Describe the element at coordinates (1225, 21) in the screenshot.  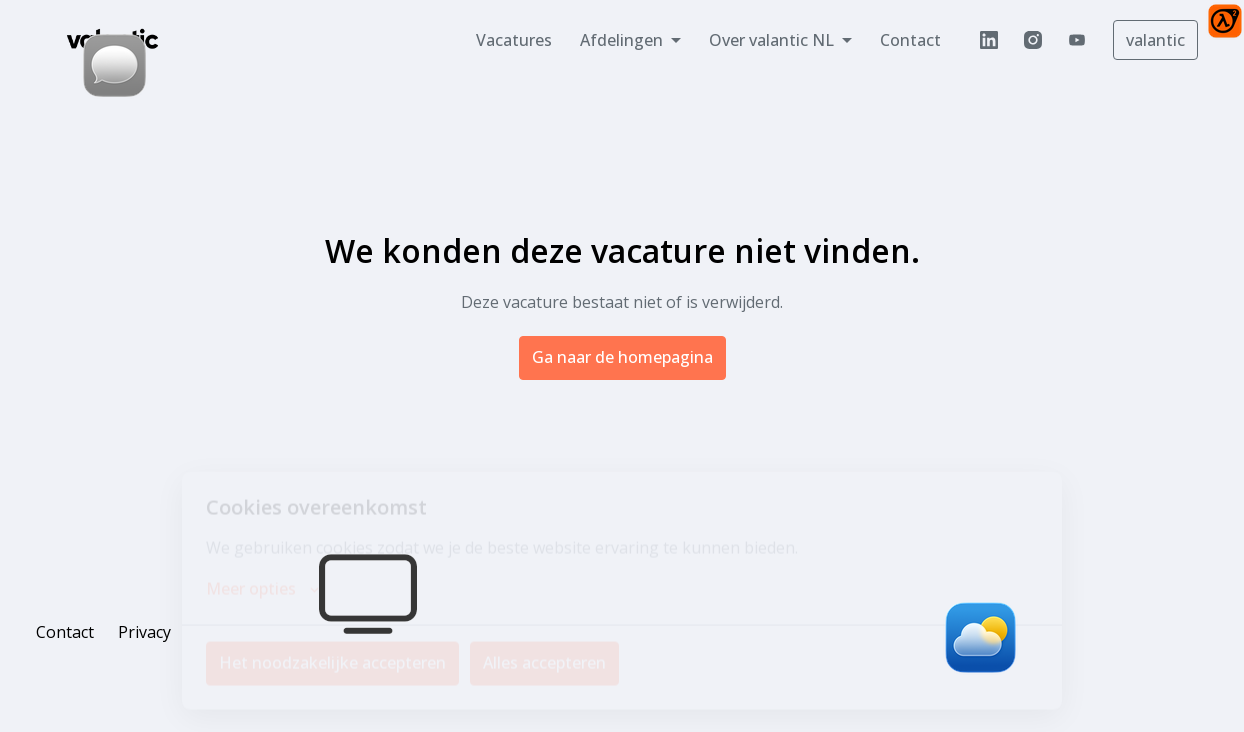
I see `launch half-life 2 game` at that location.